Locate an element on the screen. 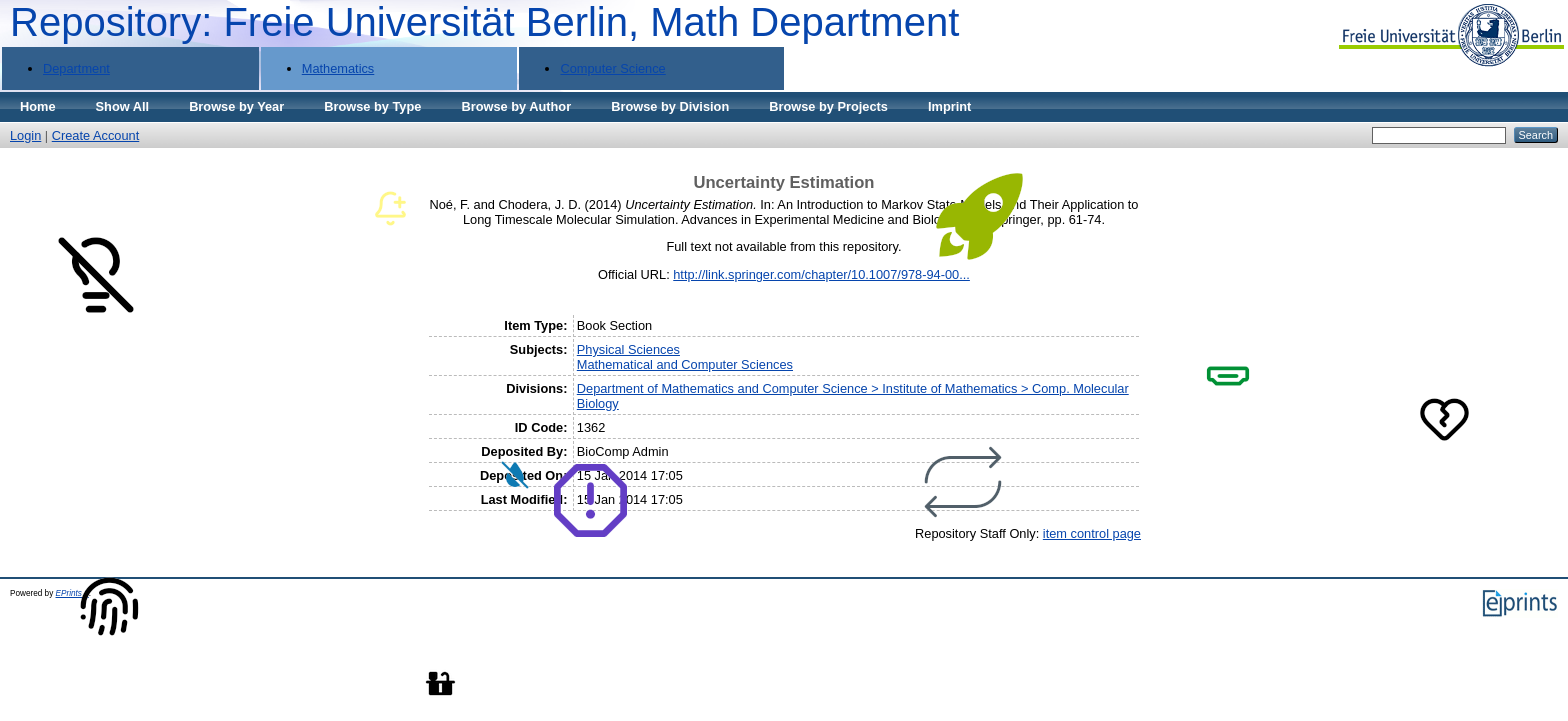 The width and height of the screenshot is (1568, 721). turn off lights or disable lighting is located at coordinates (96, 275).